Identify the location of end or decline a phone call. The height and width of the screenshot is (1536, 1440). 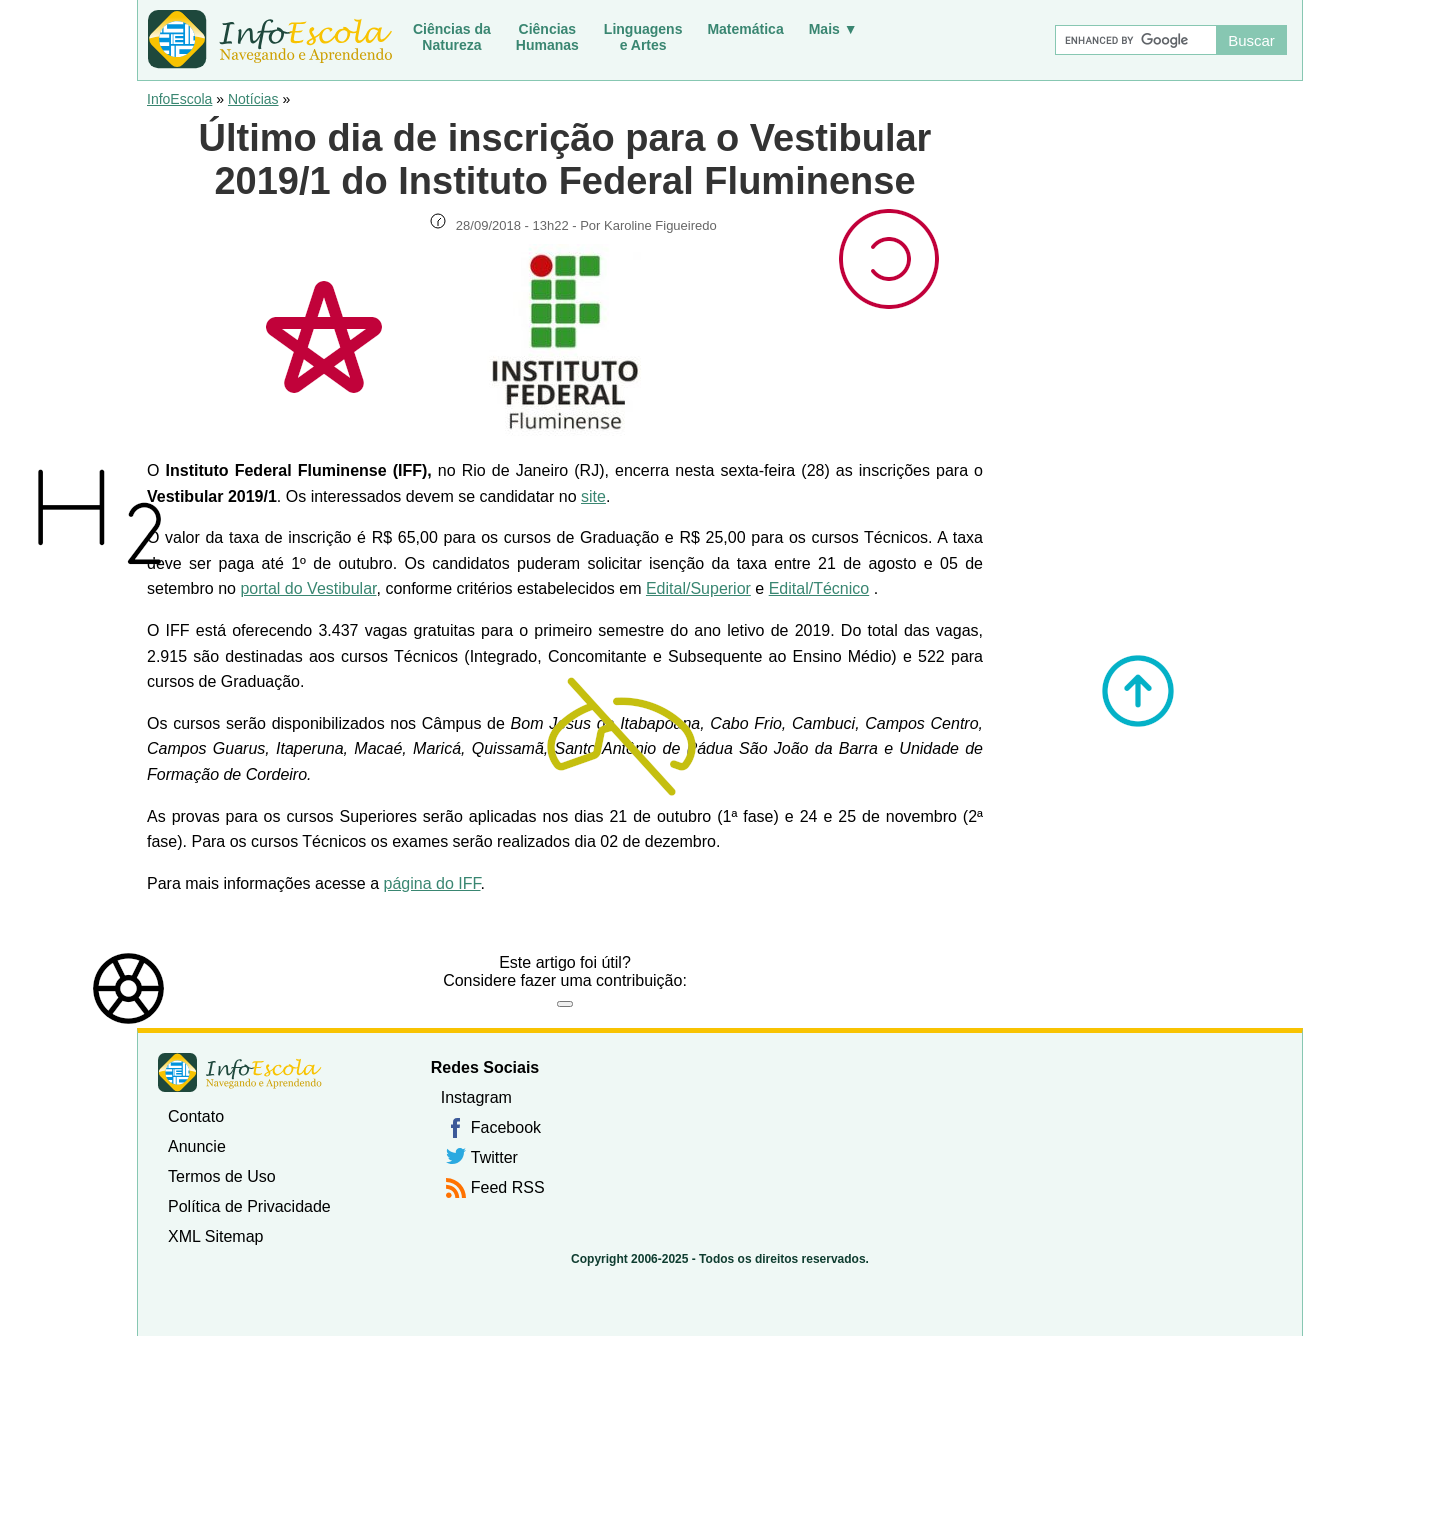
(621, 736).